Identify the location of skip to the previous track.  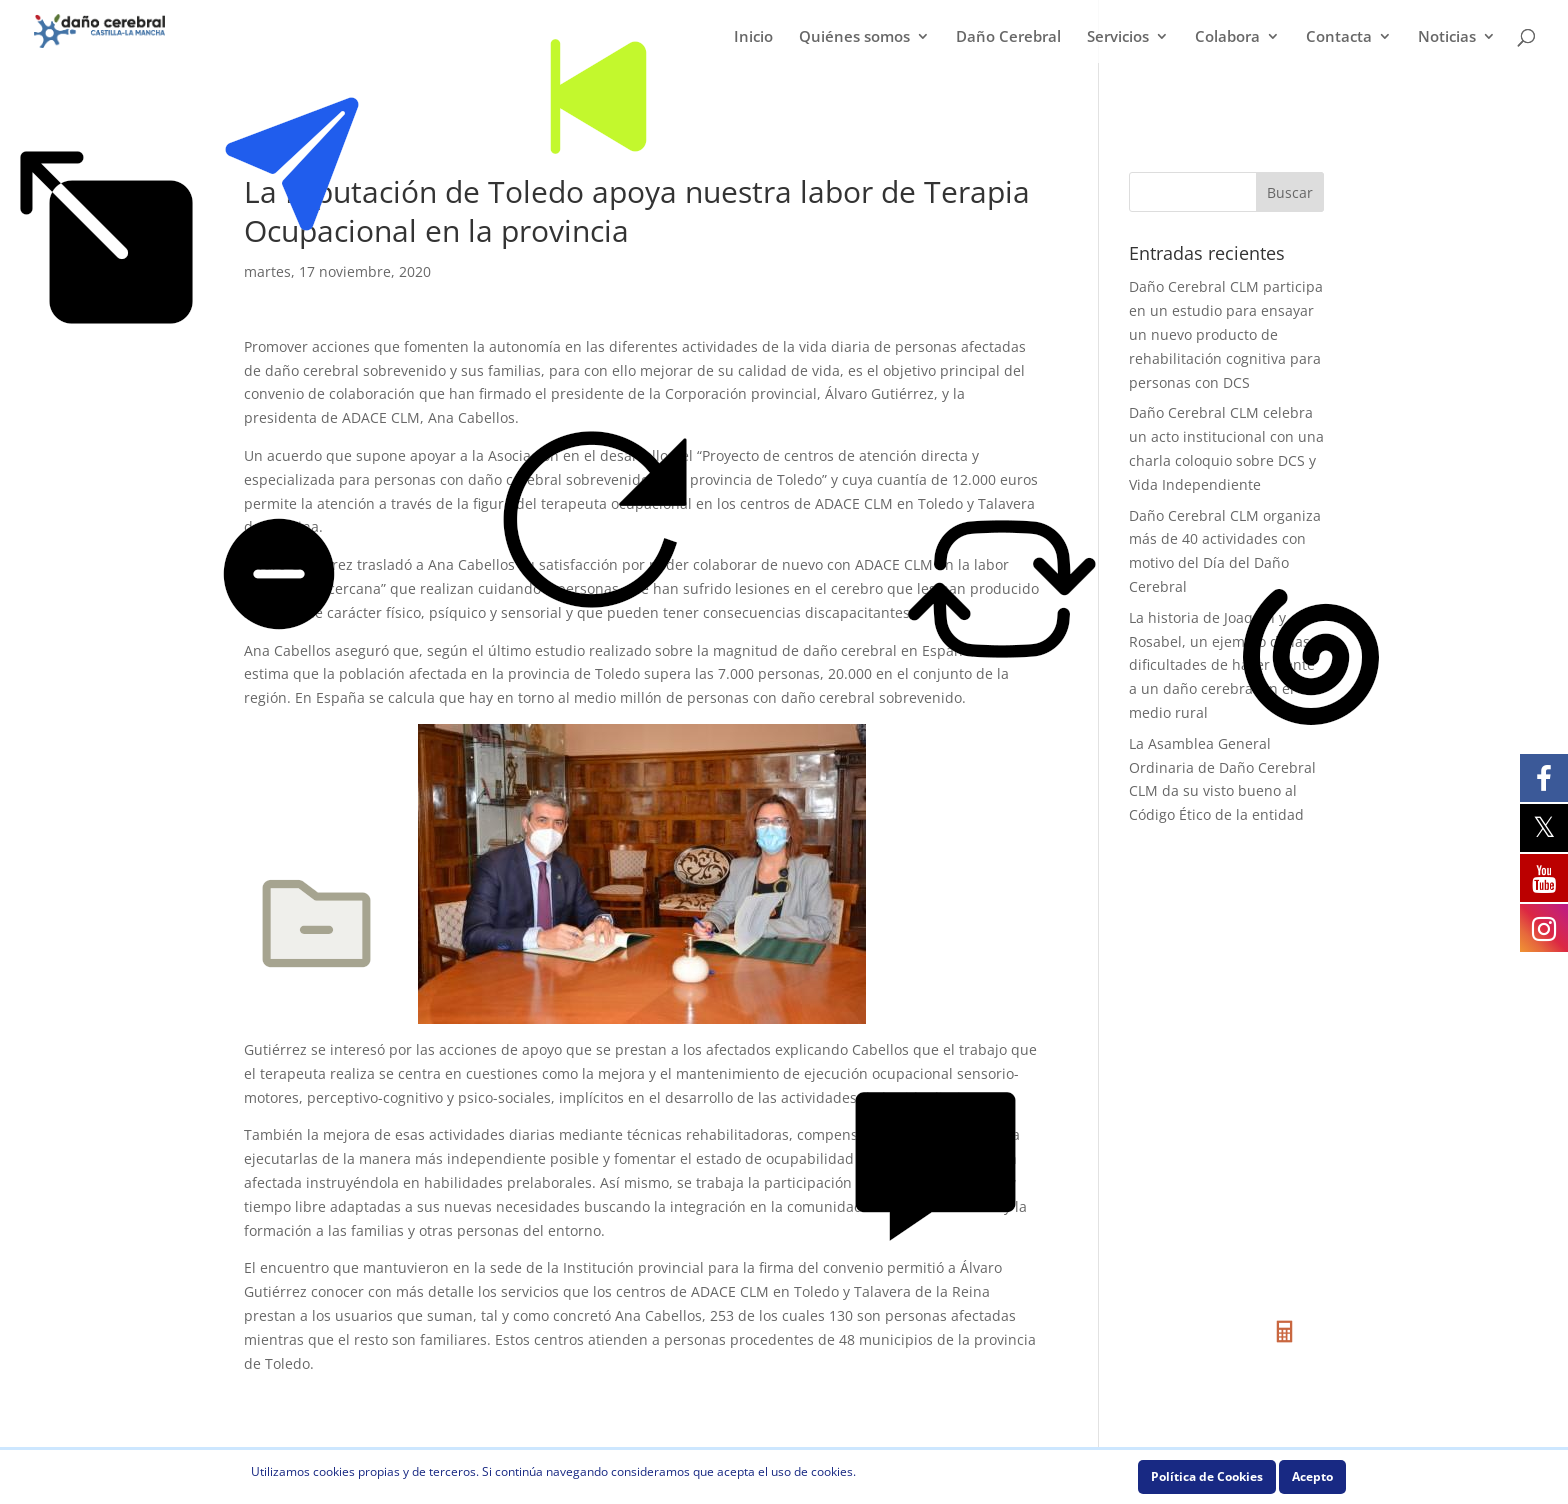
(598, 96).